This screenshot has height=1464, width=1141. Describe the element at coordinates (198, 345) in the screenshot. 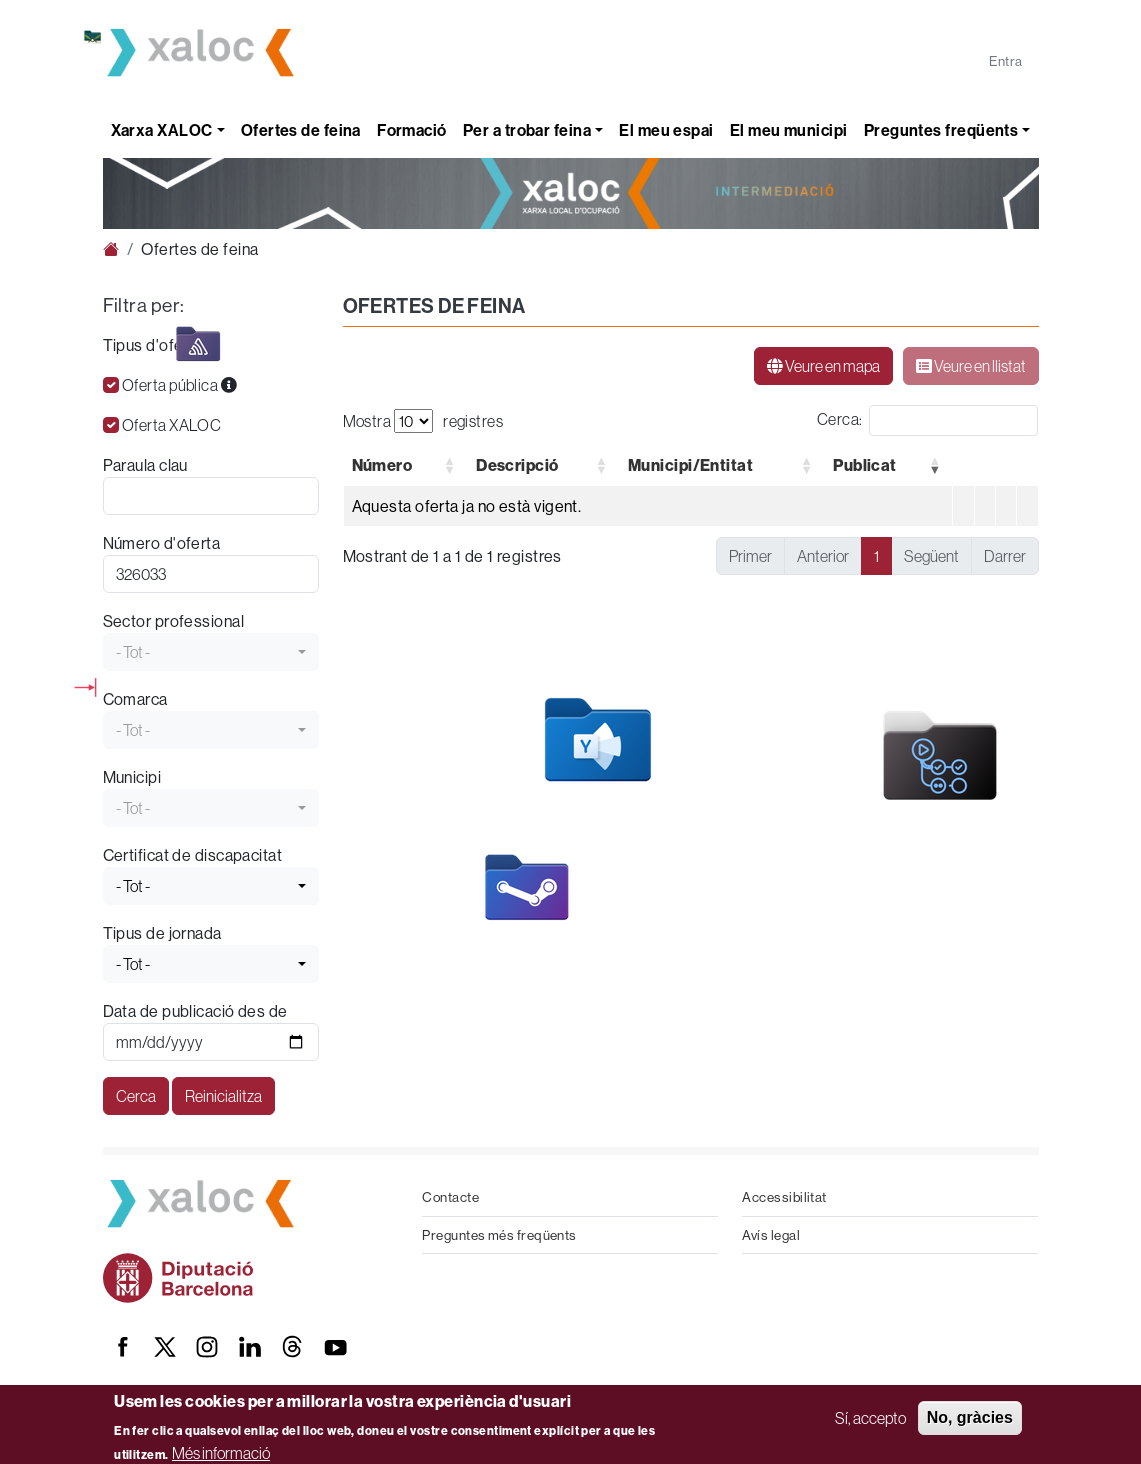

I see `folder containing sentry error monitoring projects` at that location.